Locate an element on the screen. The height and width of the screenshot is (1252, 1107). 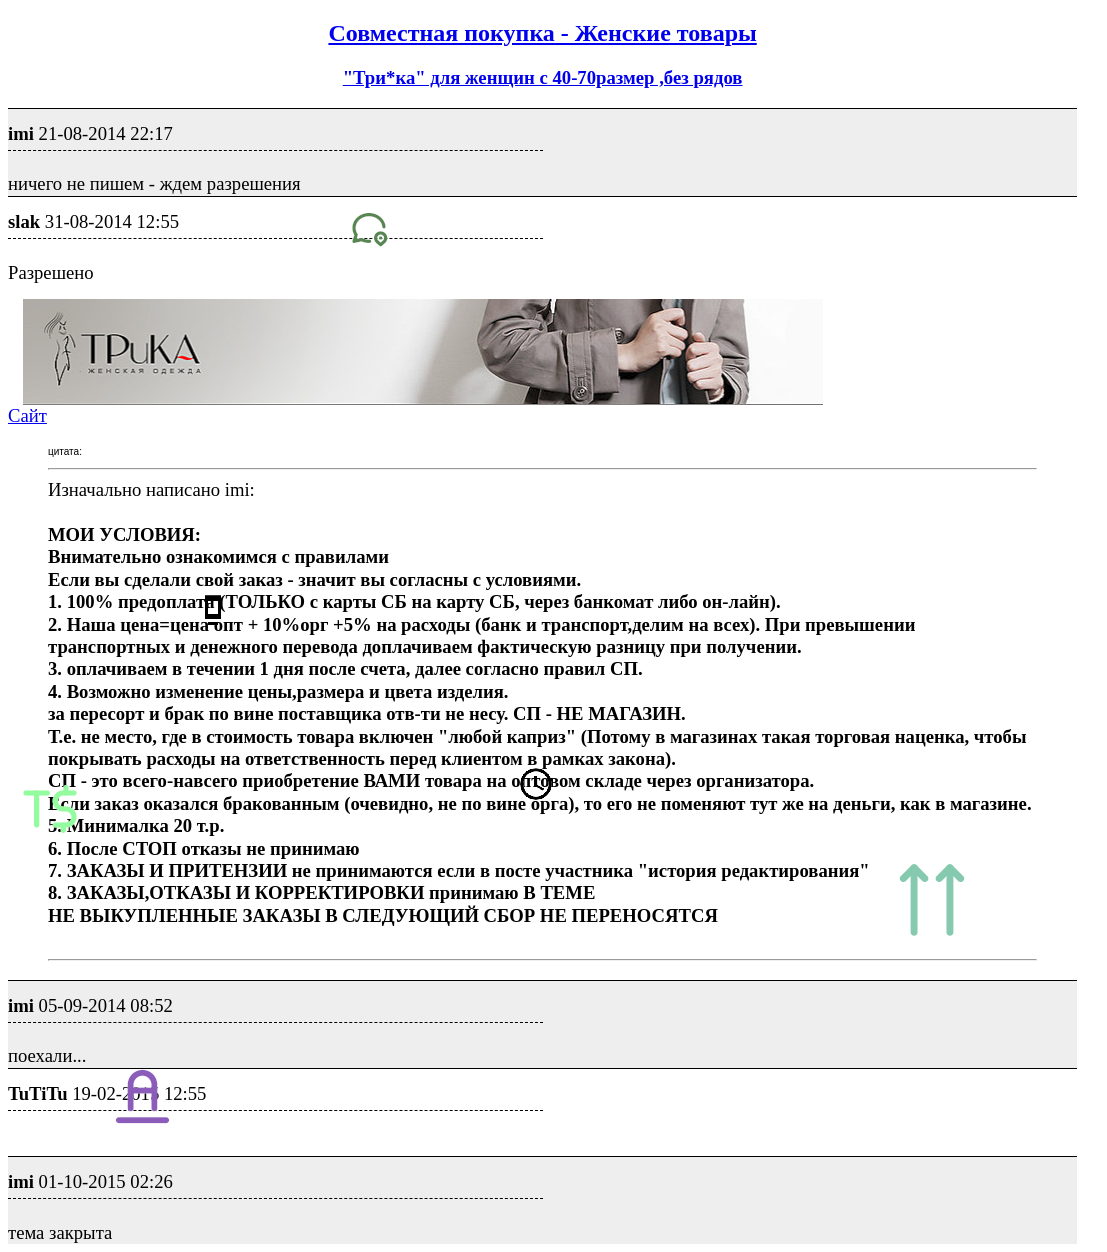
view time or clock settings is located at coordinates (536, 784).